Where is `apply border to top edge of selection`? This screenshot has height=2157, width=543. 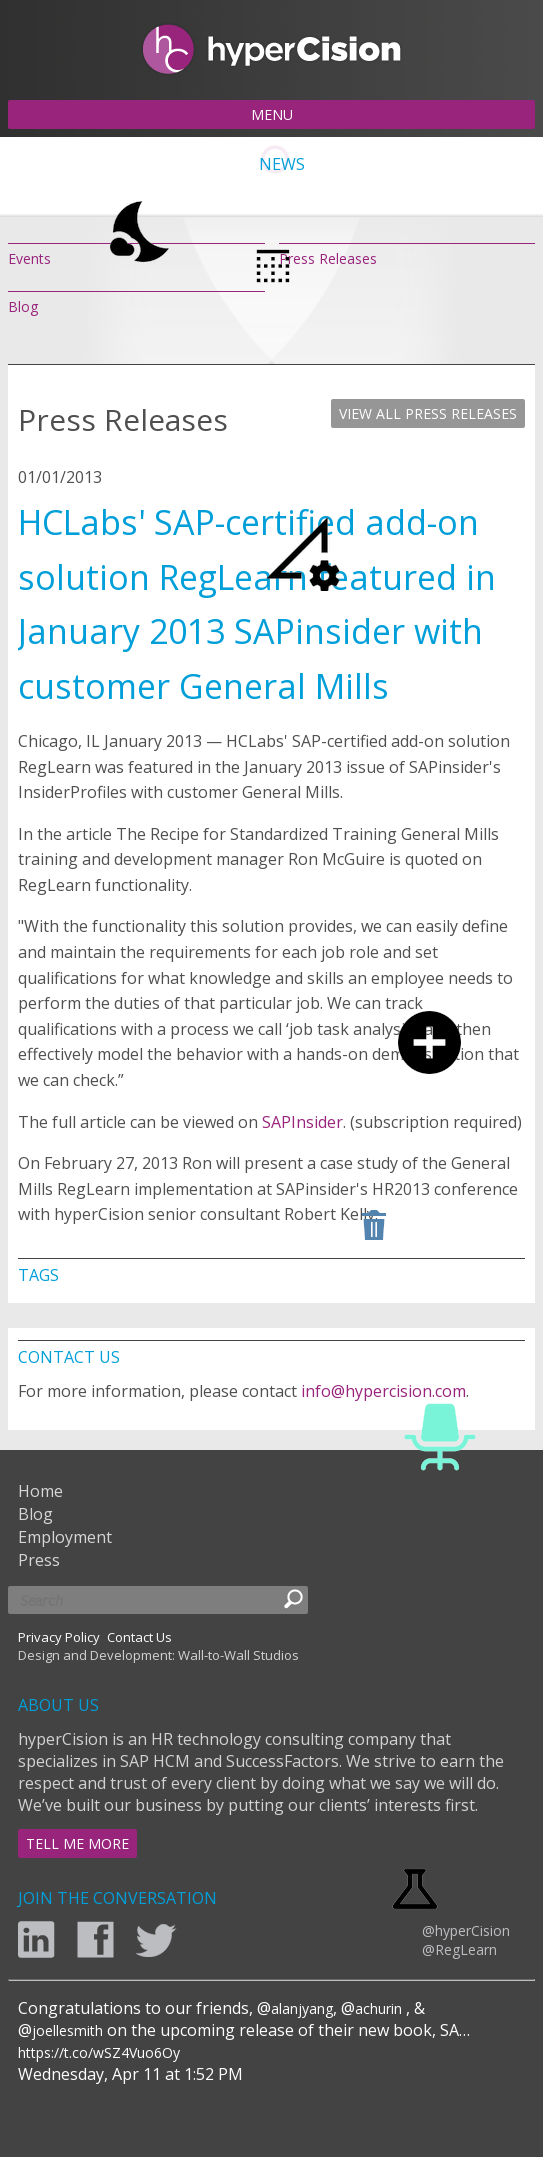
apply border to top edge of selection is located at coordinates (273, 266).